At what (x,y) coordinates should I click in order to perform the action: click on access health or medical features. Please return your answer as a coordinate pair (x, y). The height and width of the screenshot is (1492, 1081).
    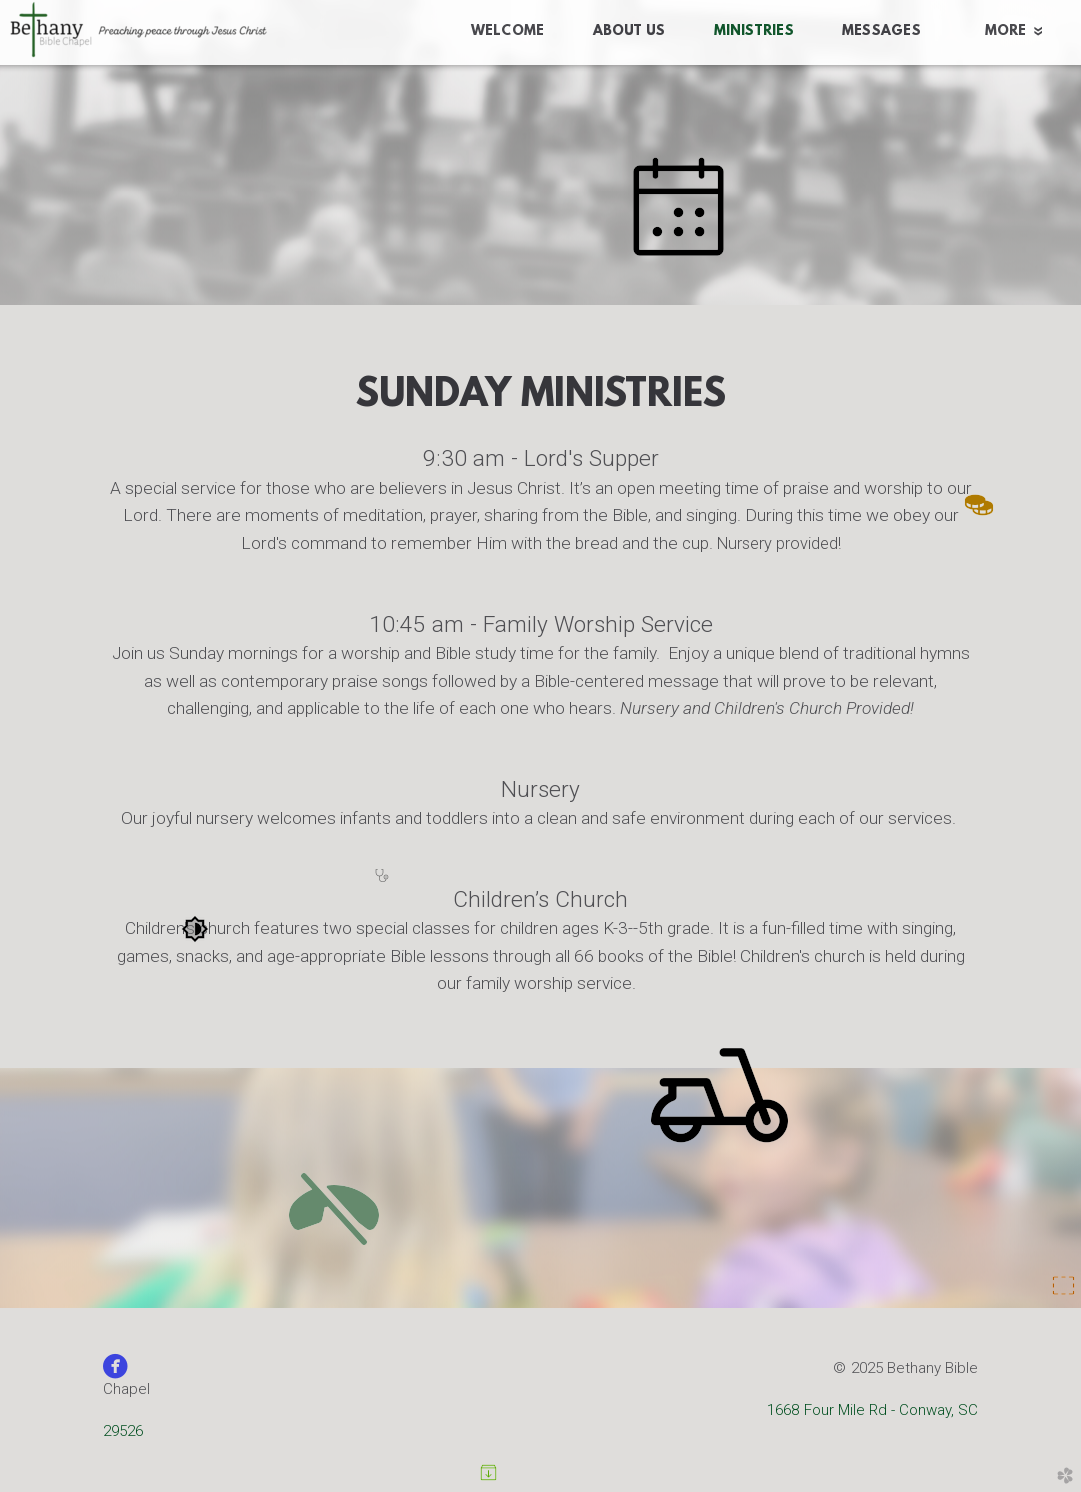
    Looking at the image, I should click on (381, 875).